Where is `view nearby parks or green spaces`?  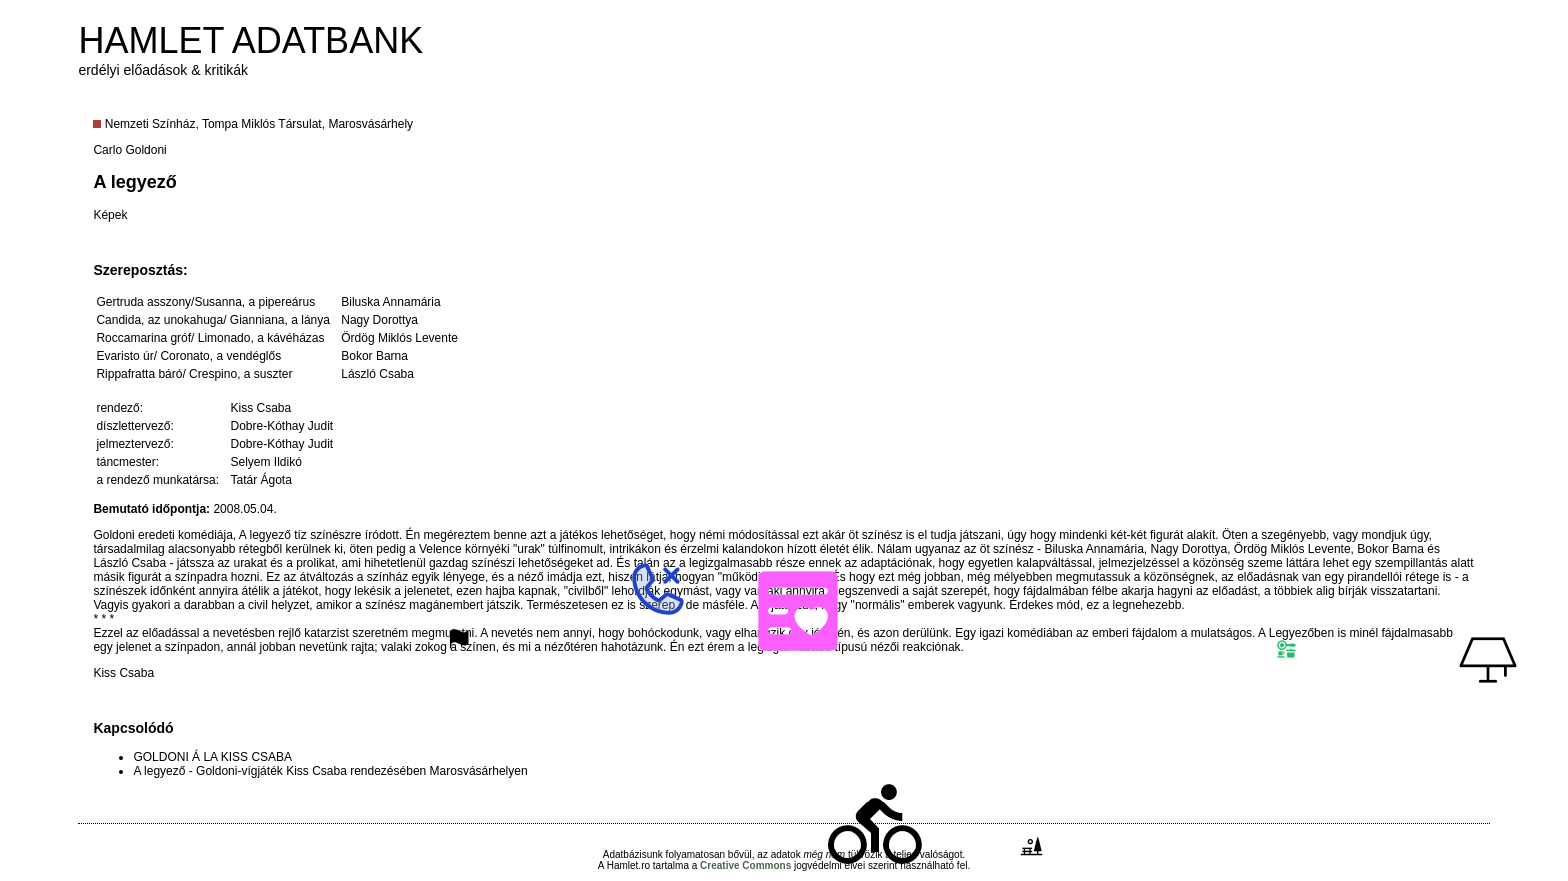
view nearby parks or green spaces is located at coordinates (1031, 847).